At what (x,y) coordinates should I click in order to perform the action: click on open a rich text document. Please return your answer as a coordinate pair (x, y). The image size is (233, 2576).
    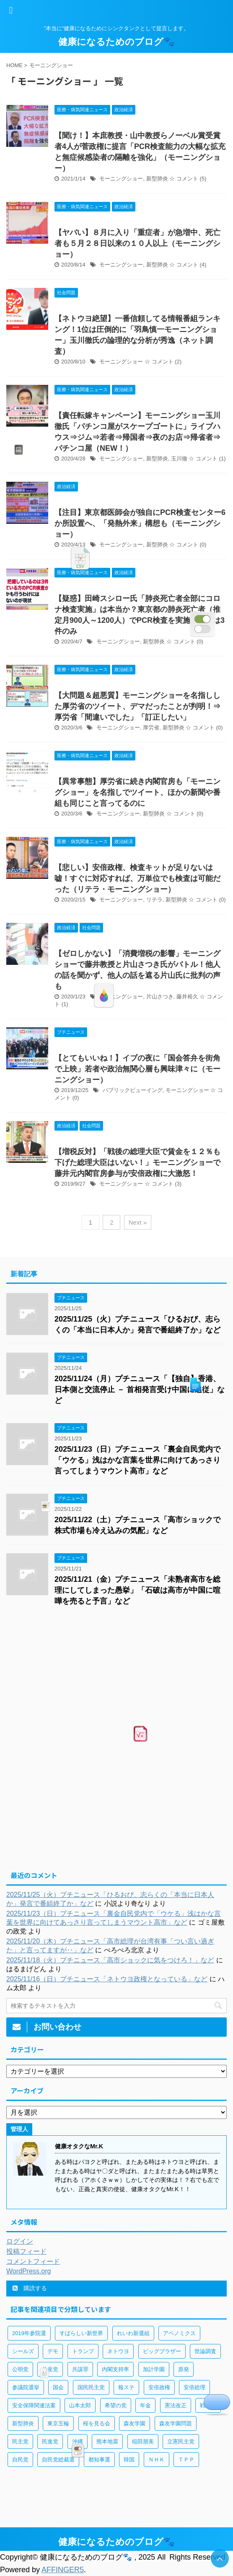
    Looking at the image, I should click on (44, 2373).